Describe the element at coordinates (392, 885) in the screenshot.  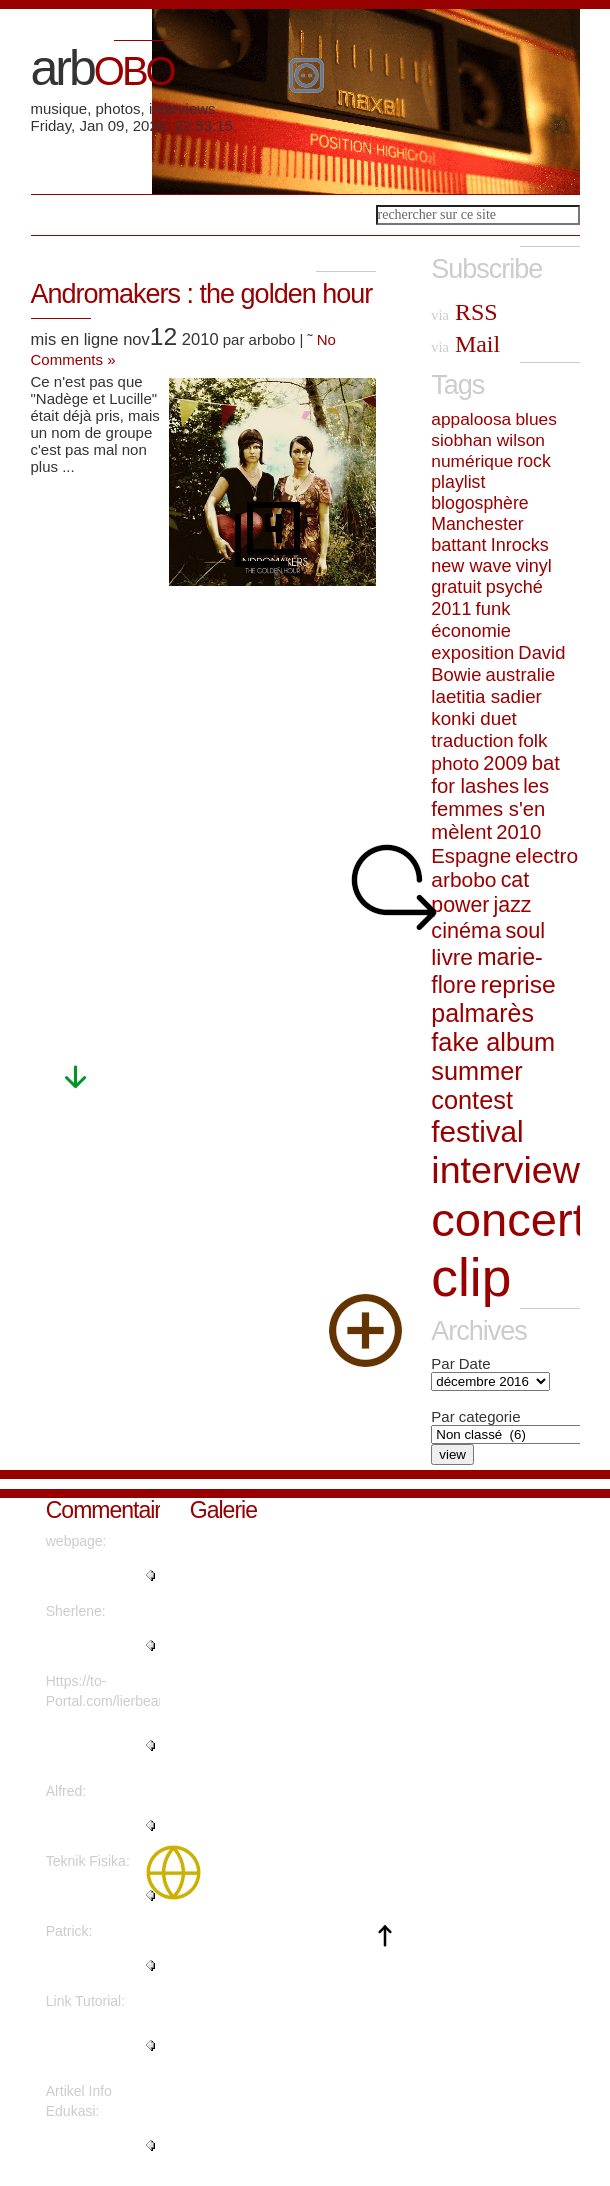
I see `view iteration or sprint cycles` at that location.